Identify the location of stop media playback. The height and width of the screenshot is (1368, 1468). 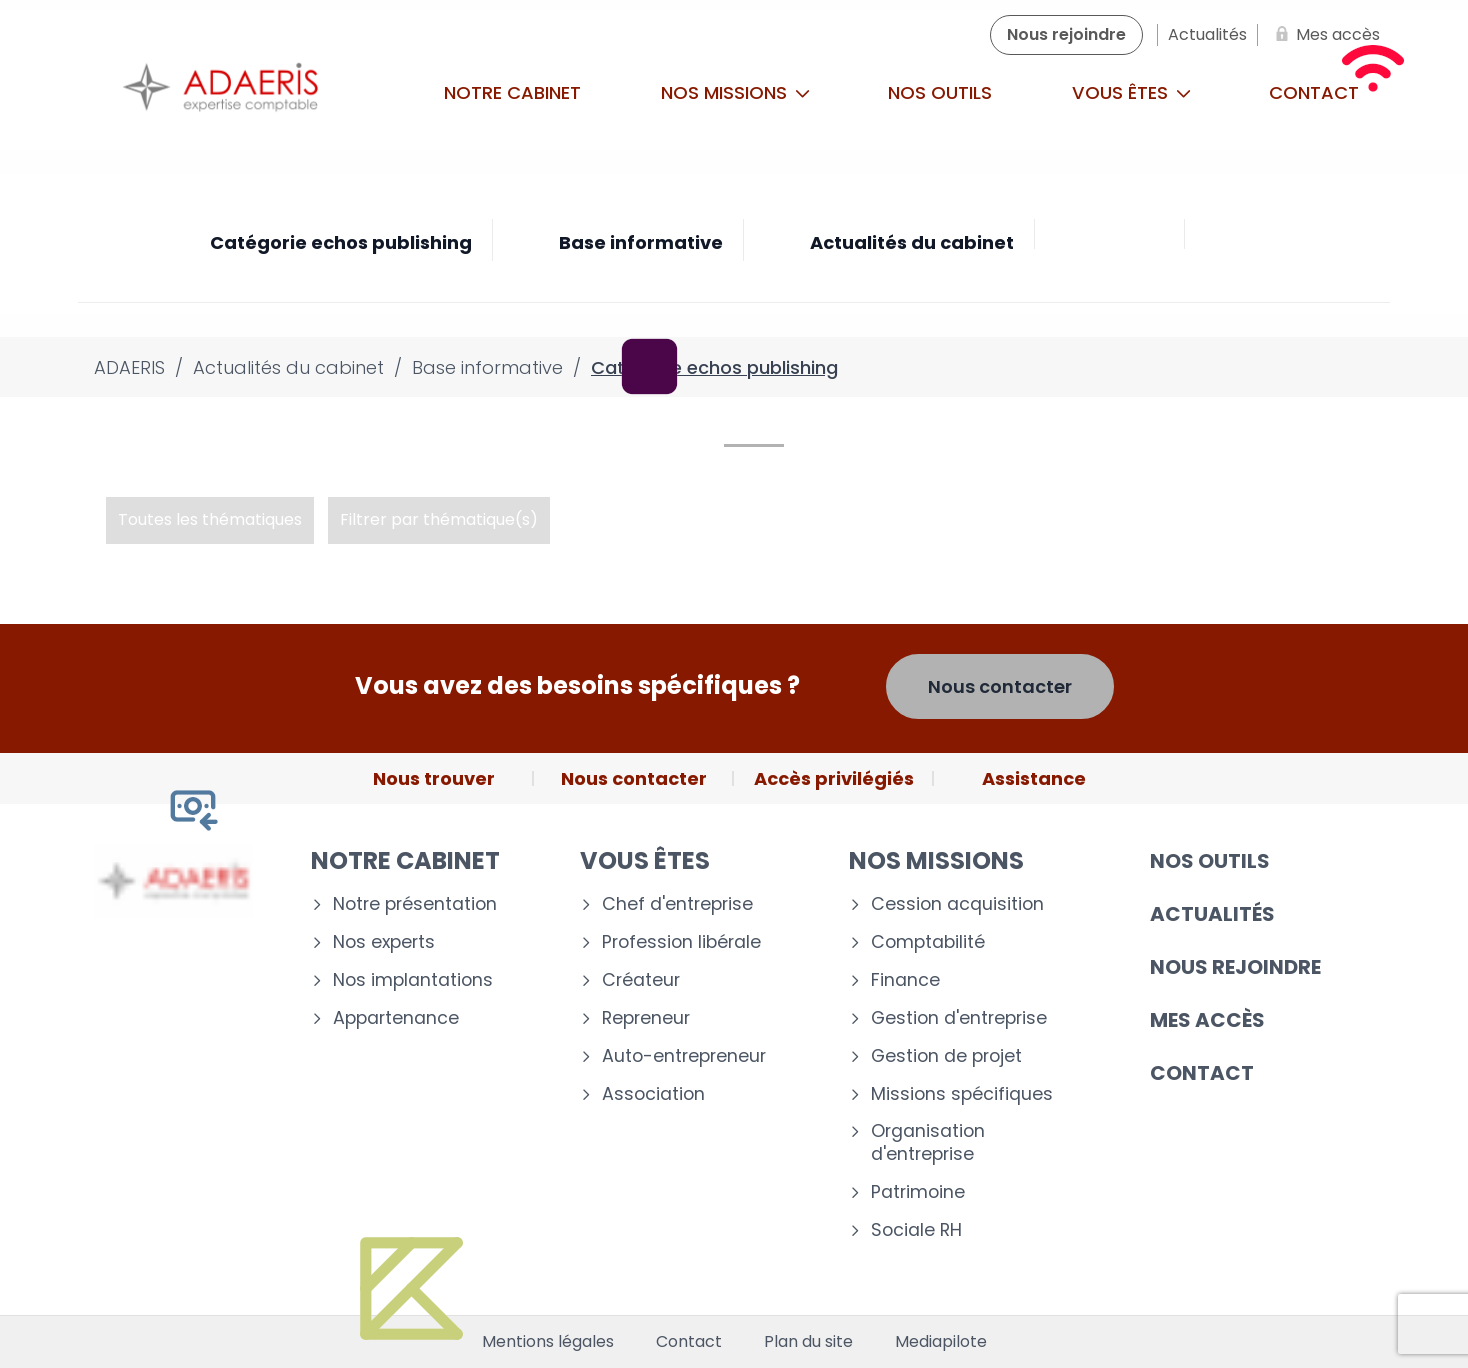
(649, 366).